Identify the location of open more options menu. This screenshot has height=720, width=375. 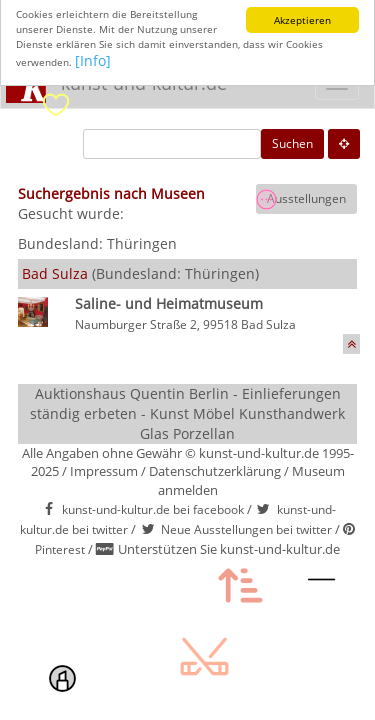
(266, 199).